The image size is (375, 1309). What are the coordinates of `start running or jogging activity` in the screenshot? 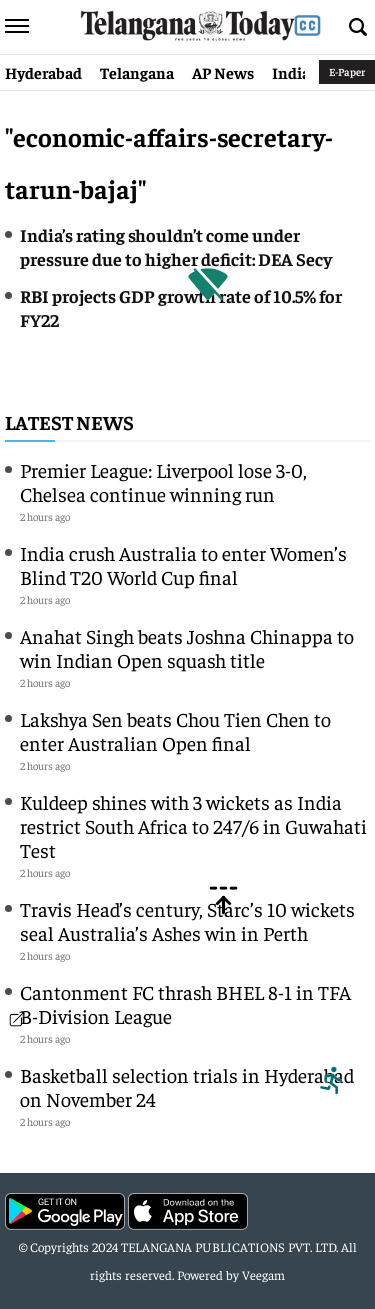 It's located at (332, 1080).